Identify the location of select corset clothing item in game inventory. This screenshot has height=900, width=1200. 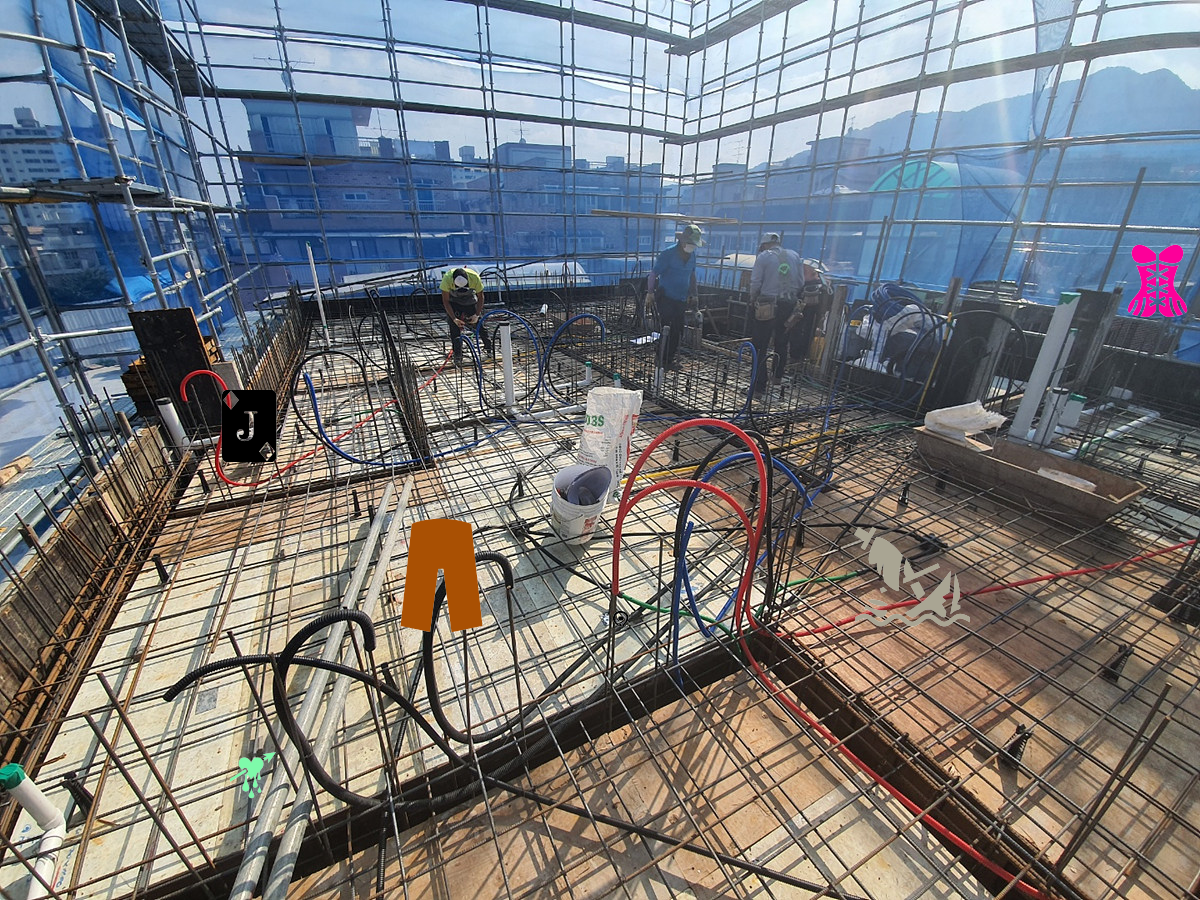
(1157, 279).